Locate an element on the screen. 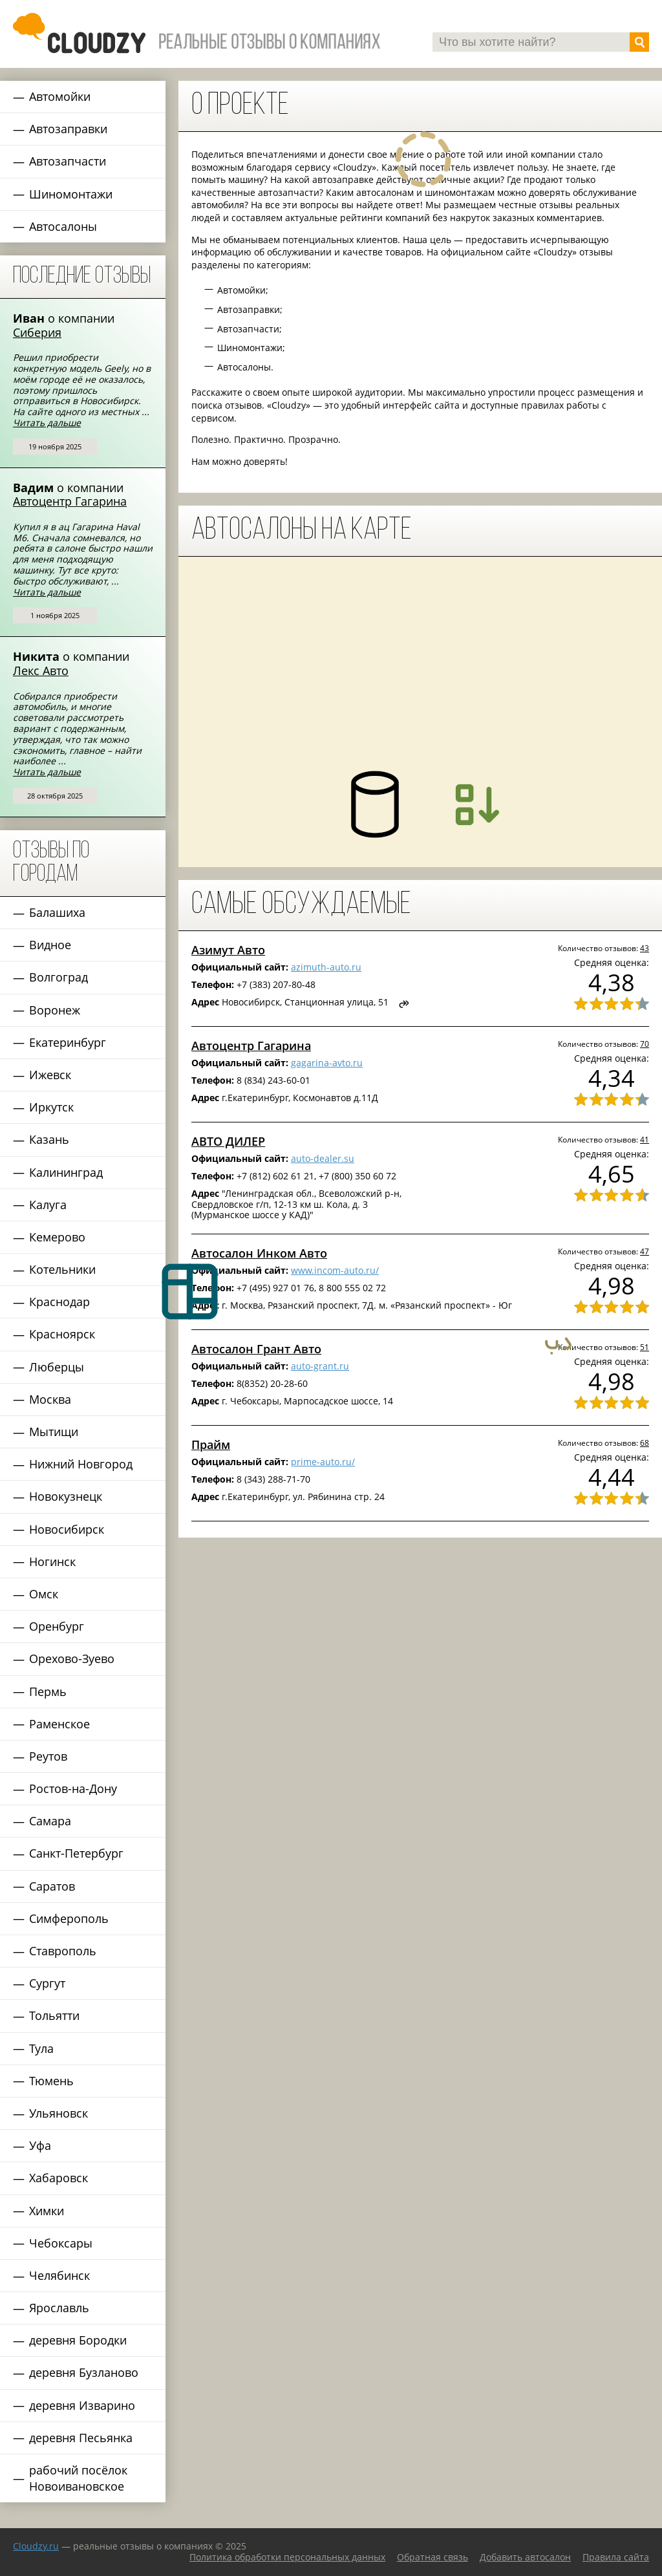 This screenshot has width=662, height=2576. sort list items in descending order is located at coordinates (476, 804).